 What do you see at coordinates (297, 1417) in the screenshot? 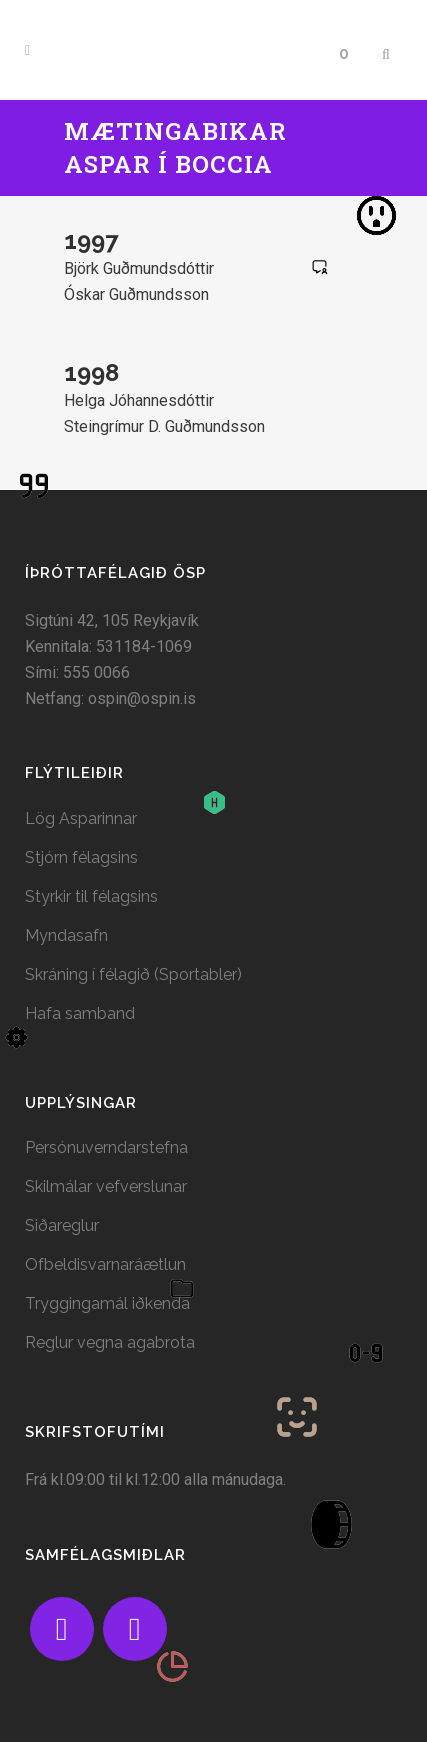
I see `authenticate with face id` at bounding box center [297, 1417].